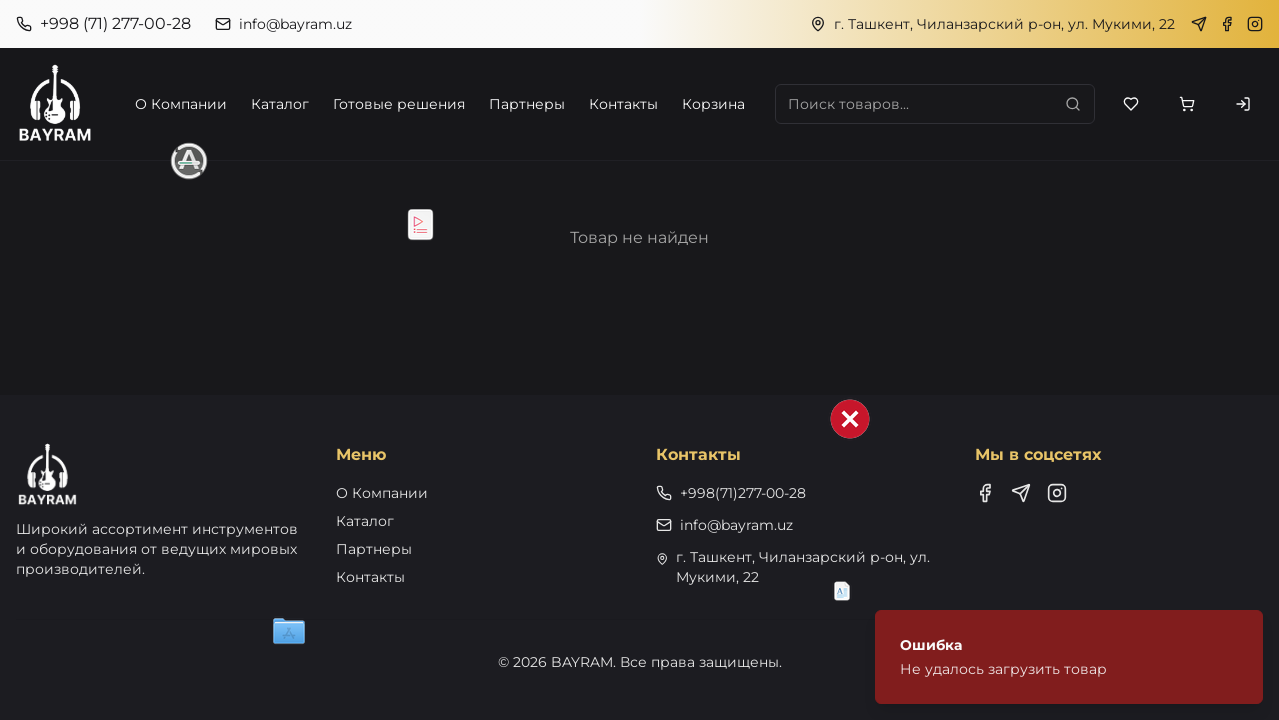 The width and height of the screenshot is (1279, 720). What do you see at coordinates (842, 591) in the screenshot?
I see `open a text document file` at bounding box center [842, 591].